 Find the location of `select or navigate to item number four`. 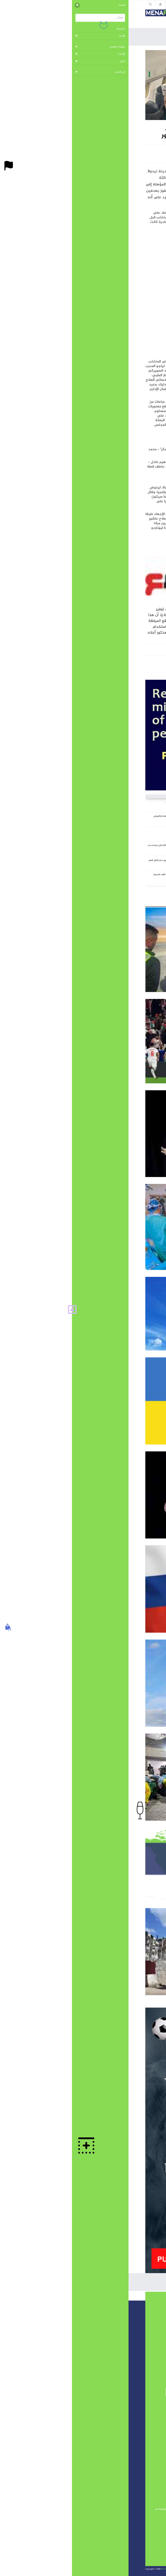

select or navigate to item number four is located at coordinates (72, 1309).